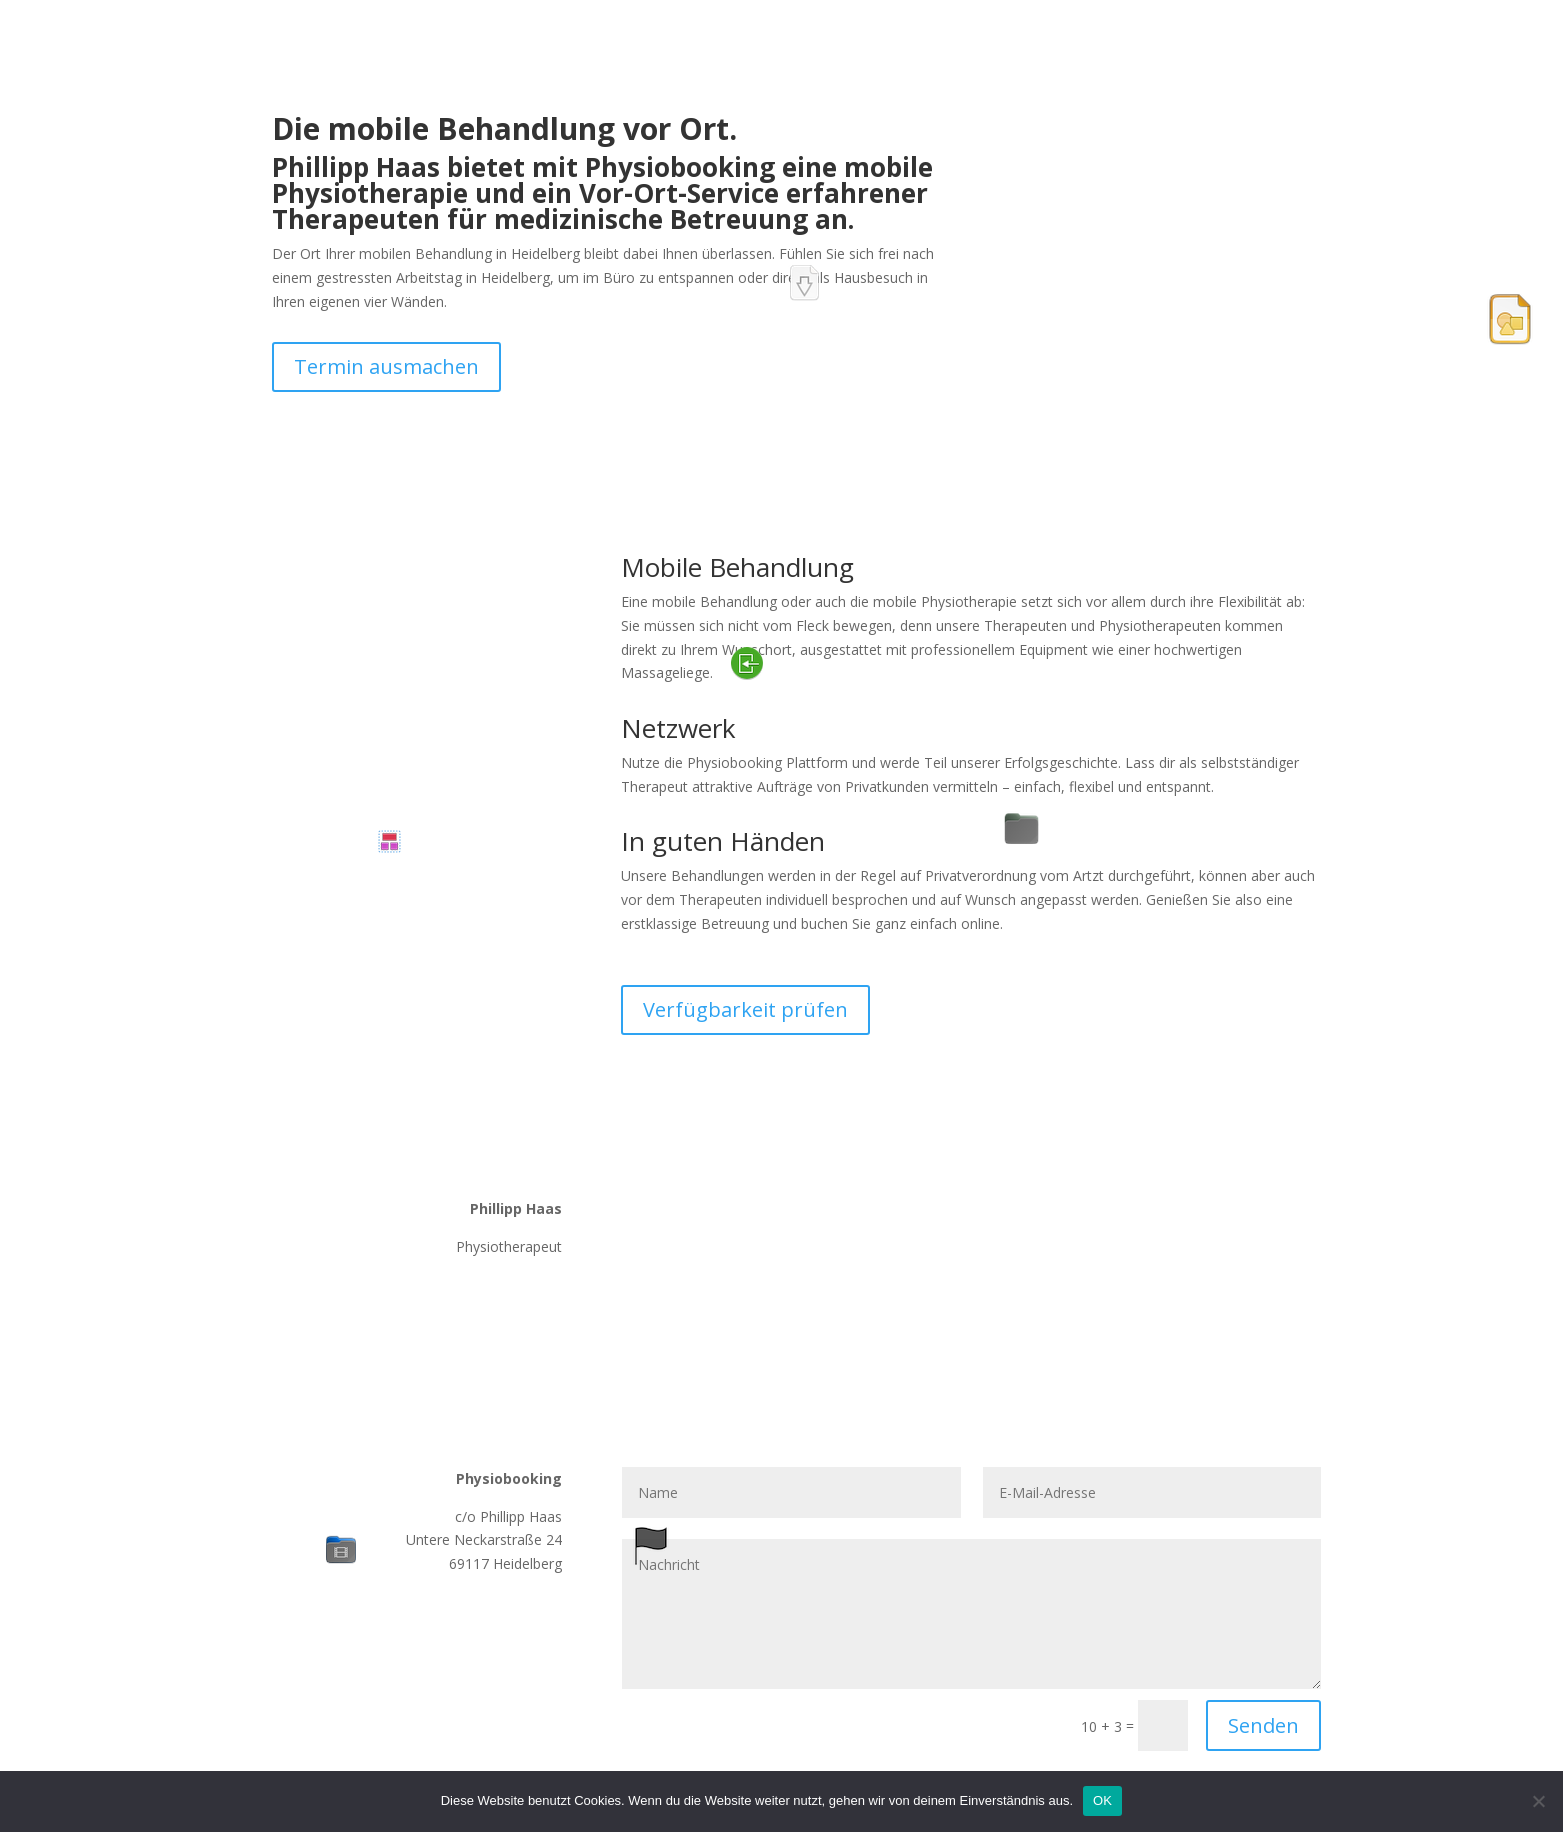 The image size is (1563, 1832). I want to click on open folder to view contents, so click(1021, 828).